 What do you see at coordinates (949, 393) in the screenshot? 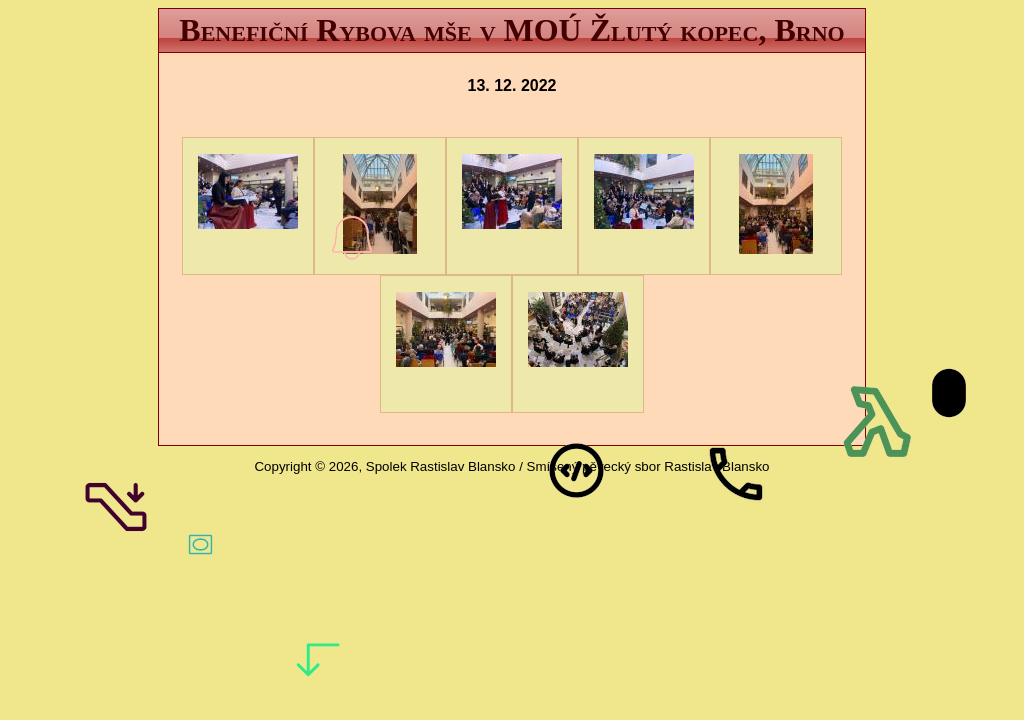
I see `access medication or pharmacy features` at bounding box center [949, 393].